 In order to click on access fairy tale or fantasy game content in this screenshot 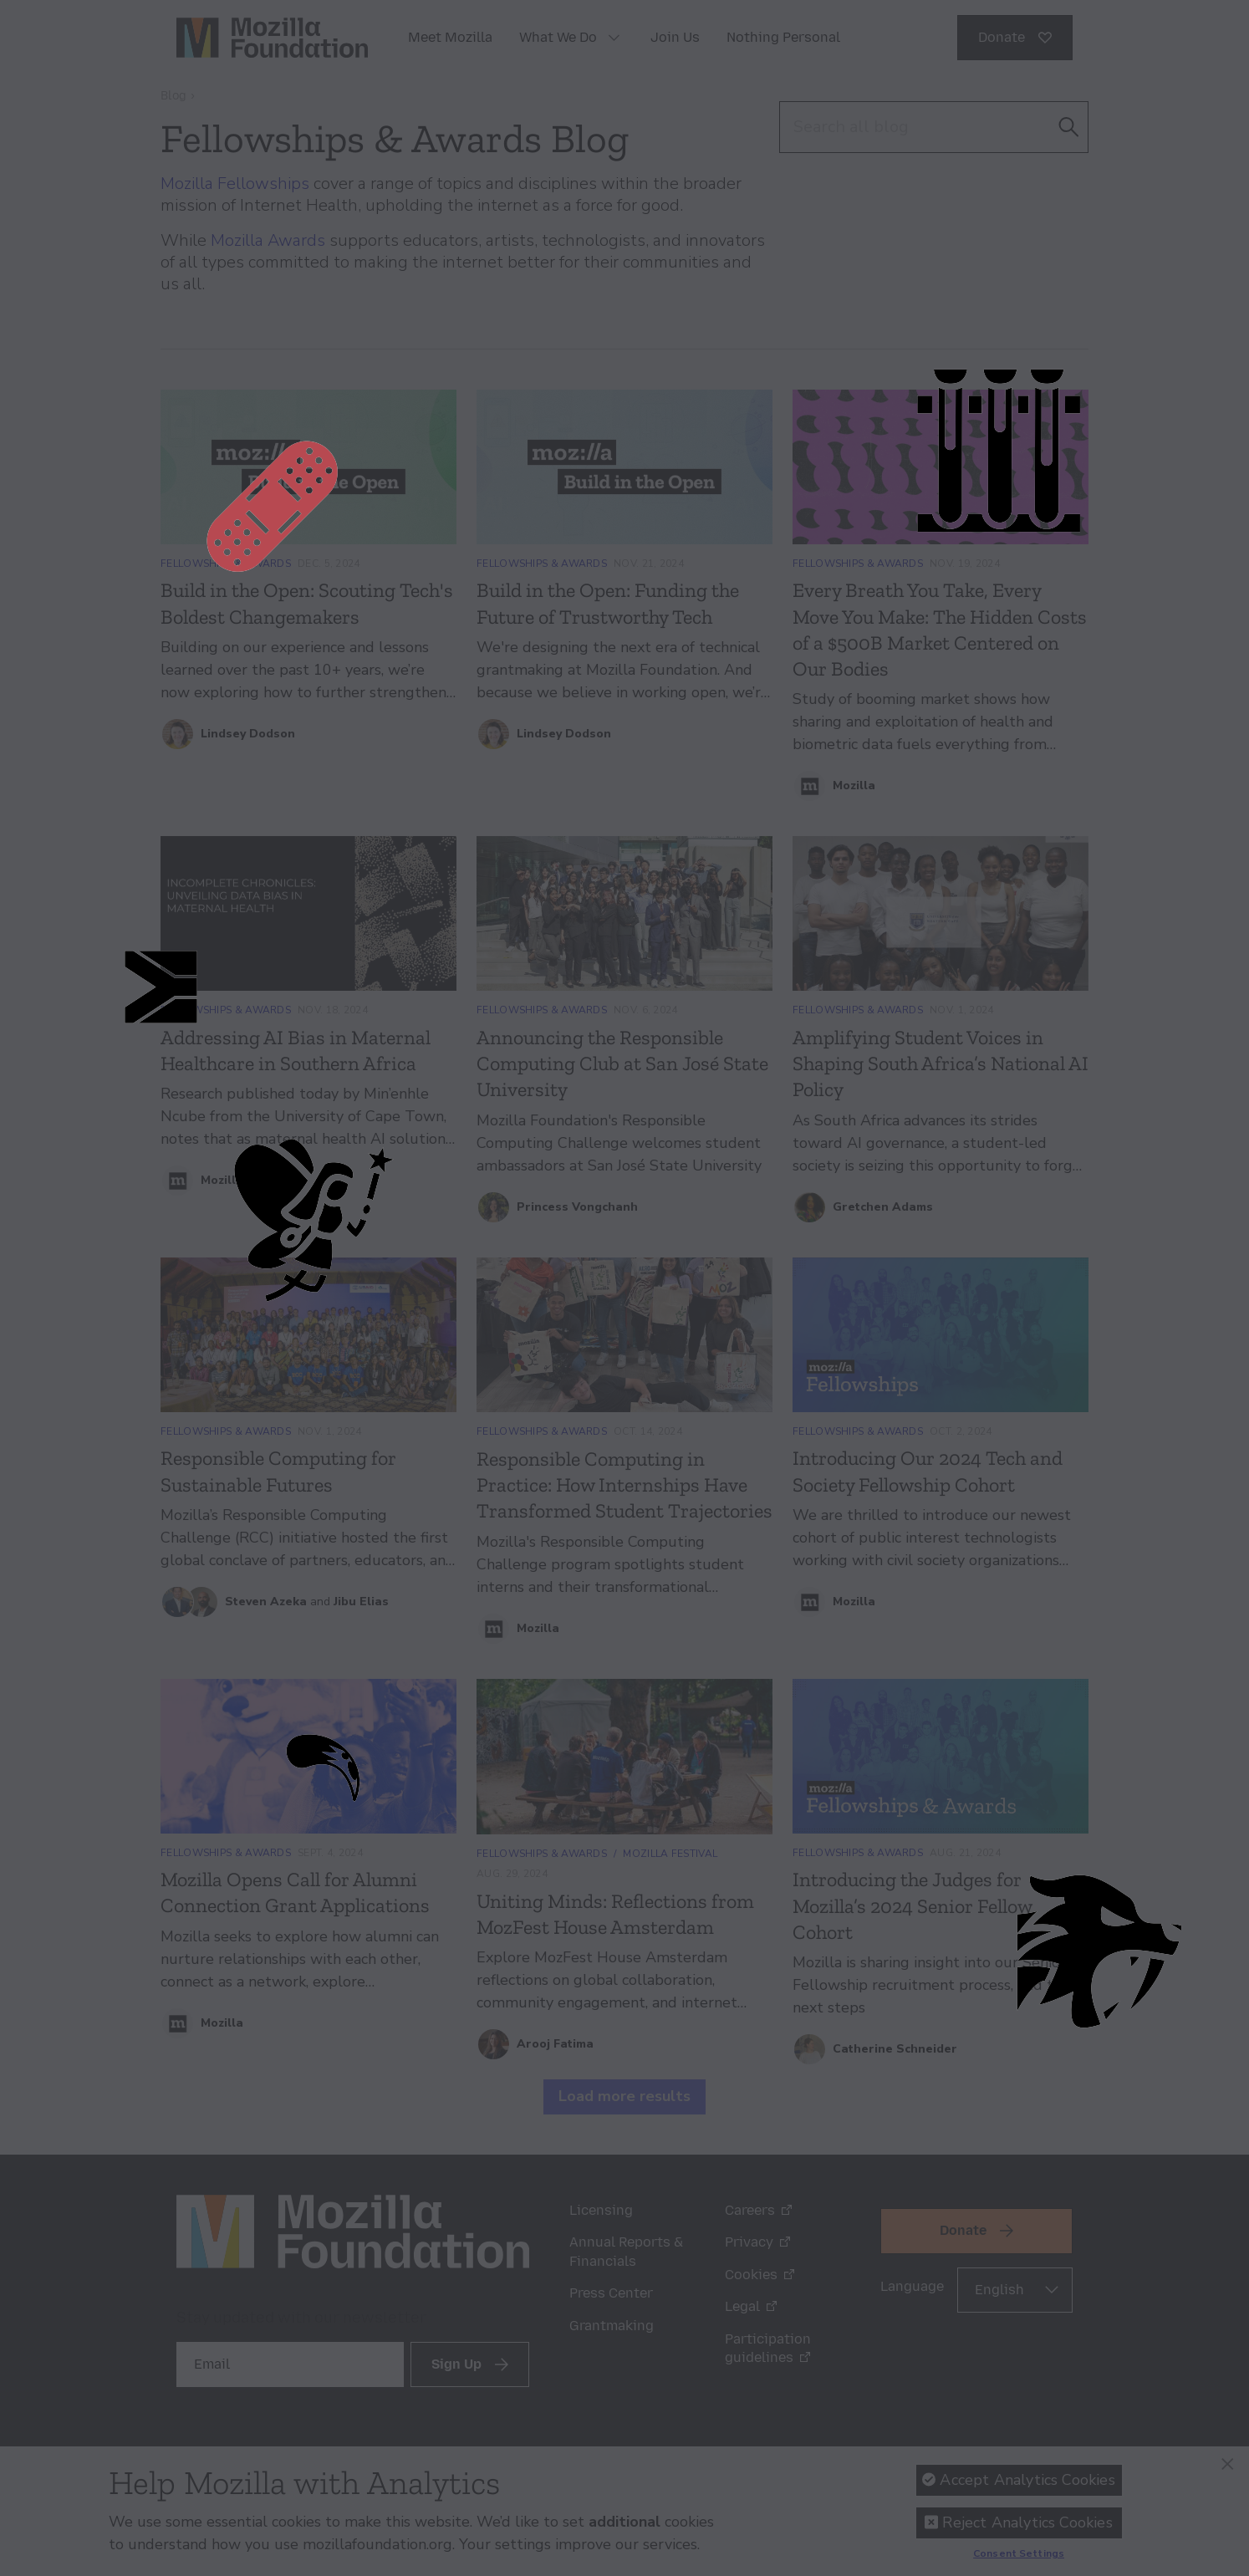, I will do `click(314, 1220)`.